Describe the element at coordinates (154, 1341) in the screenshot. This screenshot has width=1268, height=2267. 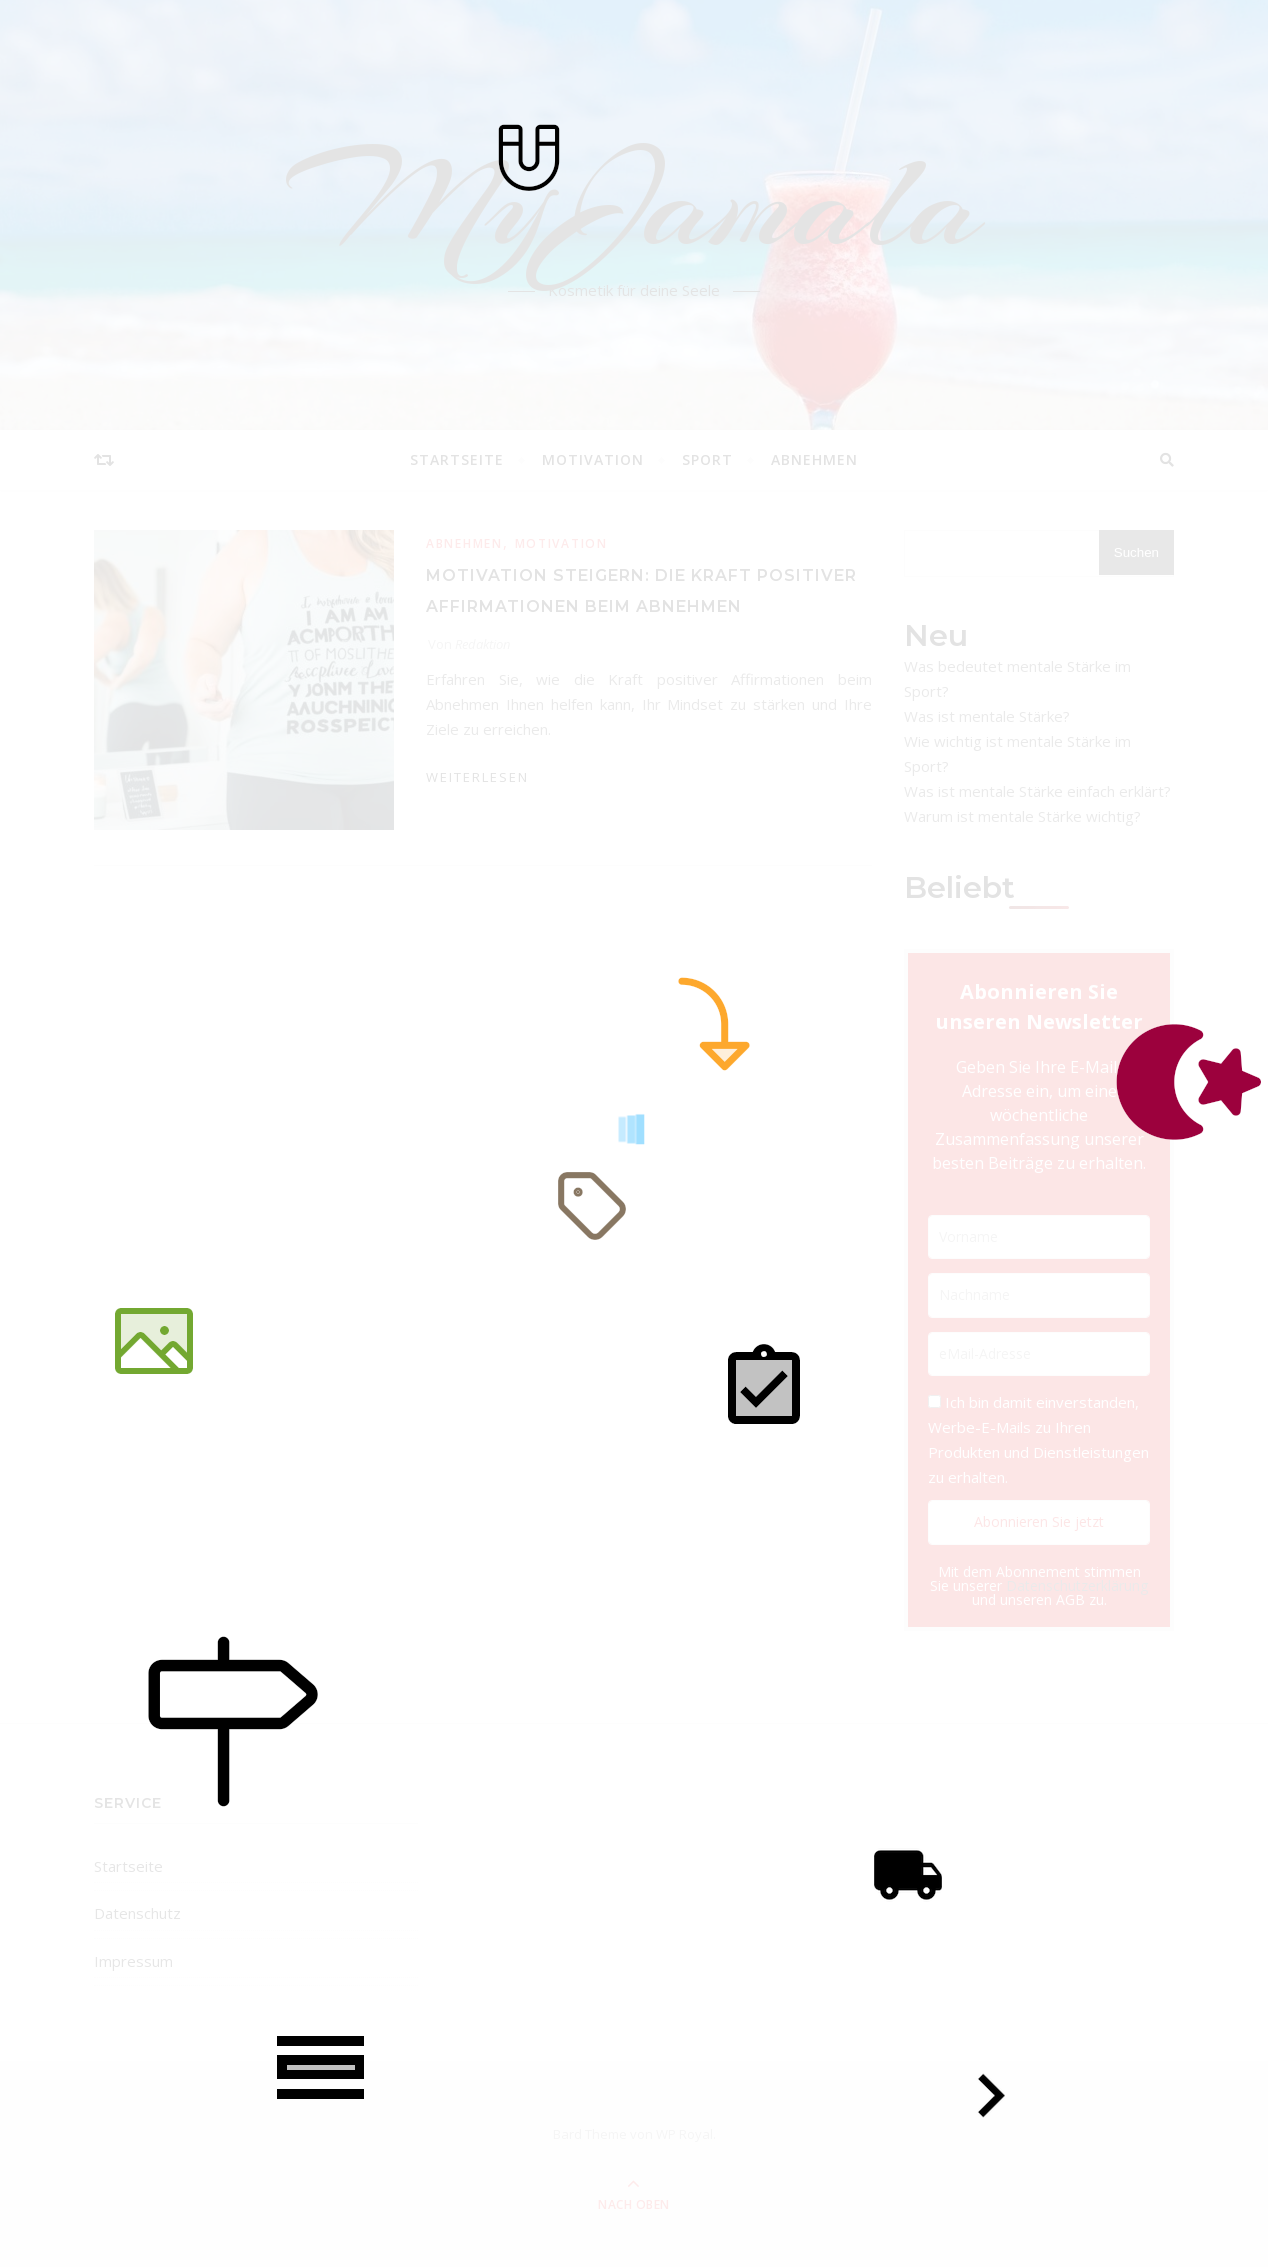
I see `view or open an image file` at that location.